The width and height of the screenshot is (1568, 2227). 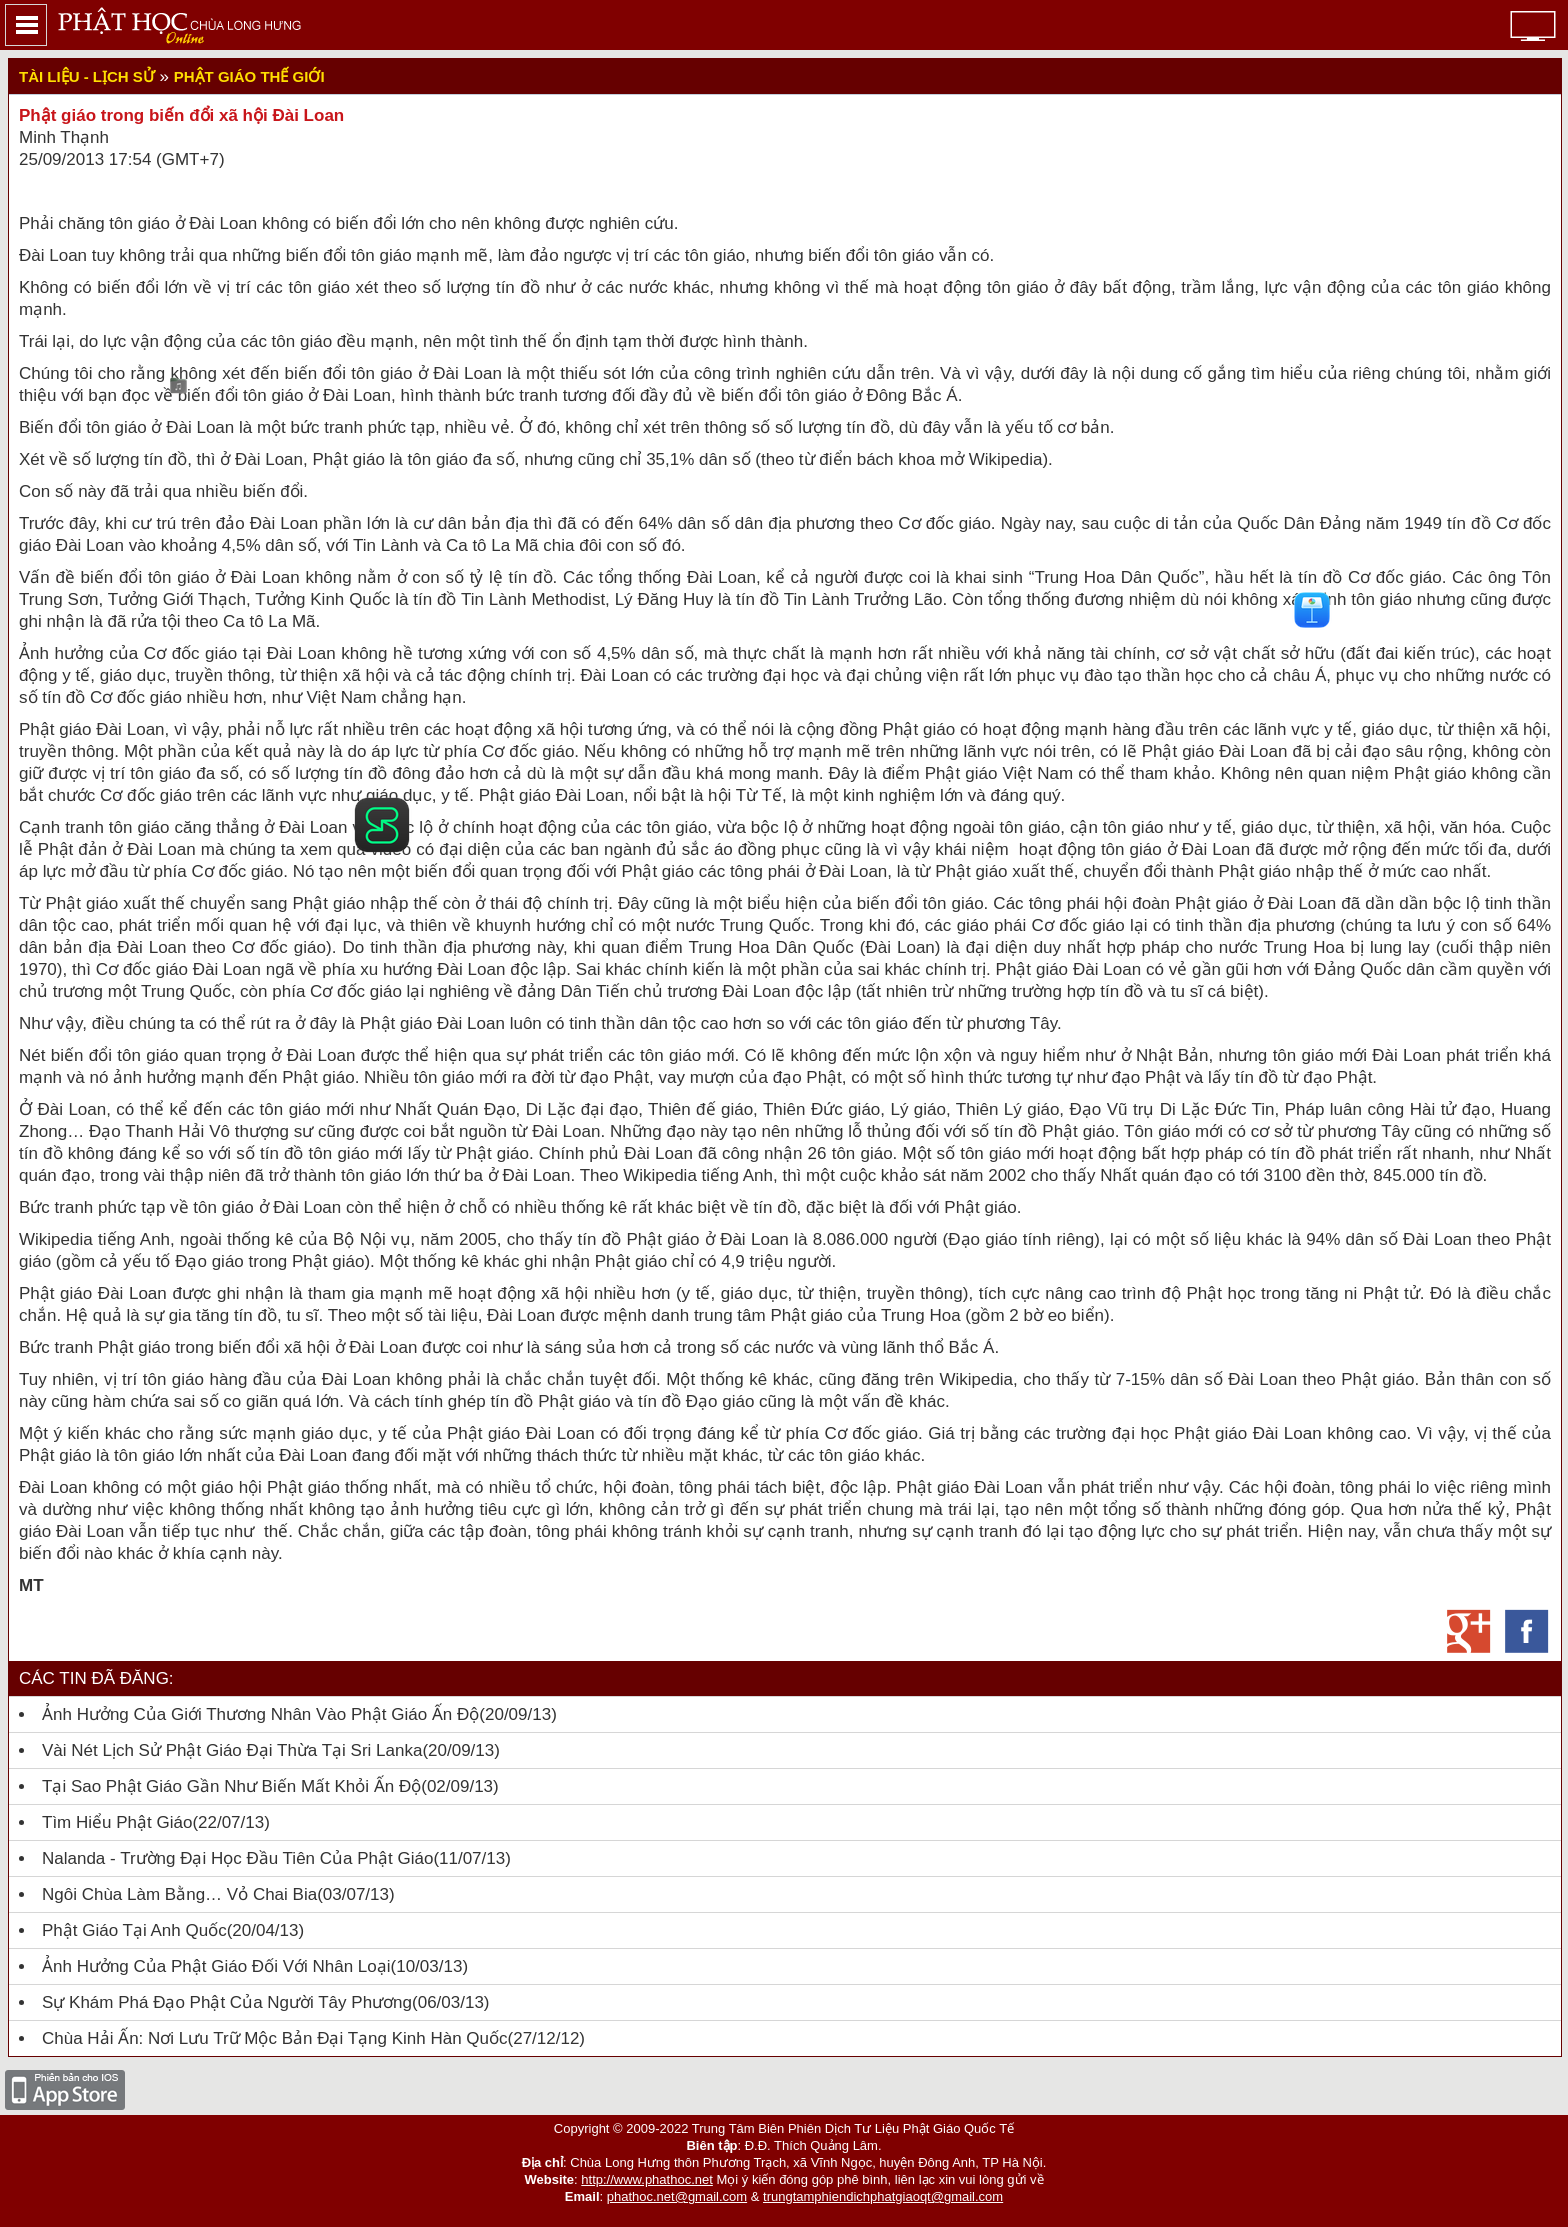 I want to click on open keynote to create or edit presentations, so click(x=1312, y=610).